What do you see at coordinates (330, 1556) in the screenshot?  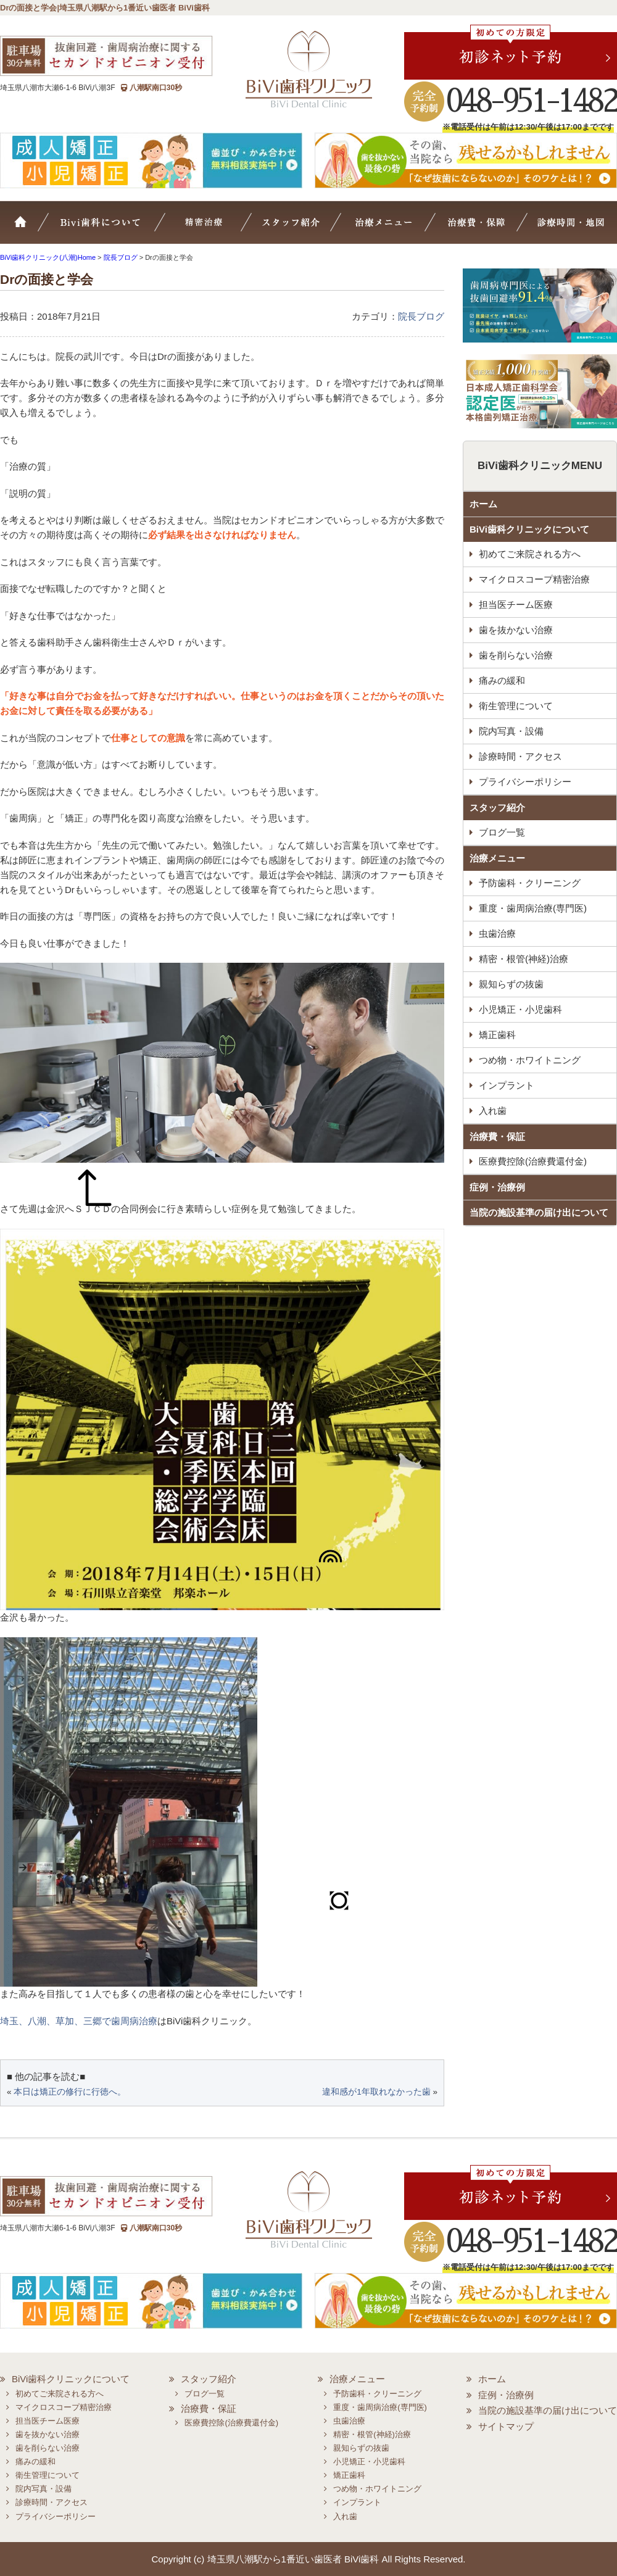 I see `indicates pride or LGBTQ+ related content` at bounding box center [330, 1556].